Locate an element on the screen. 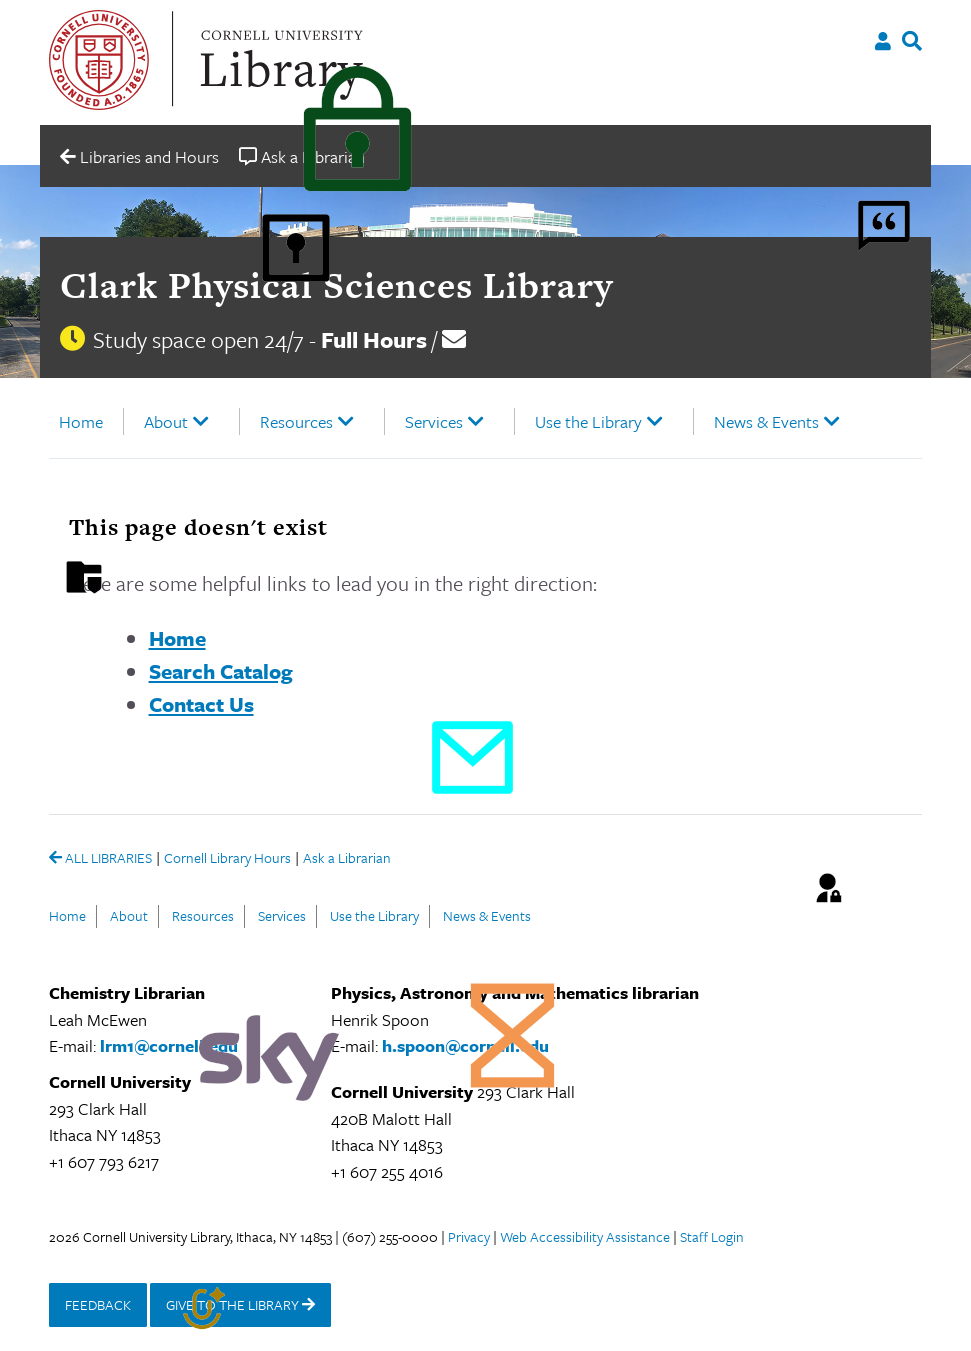 This screenshot has height=1351, width=971. access protected or secure files is located at coordinates (84, 577).